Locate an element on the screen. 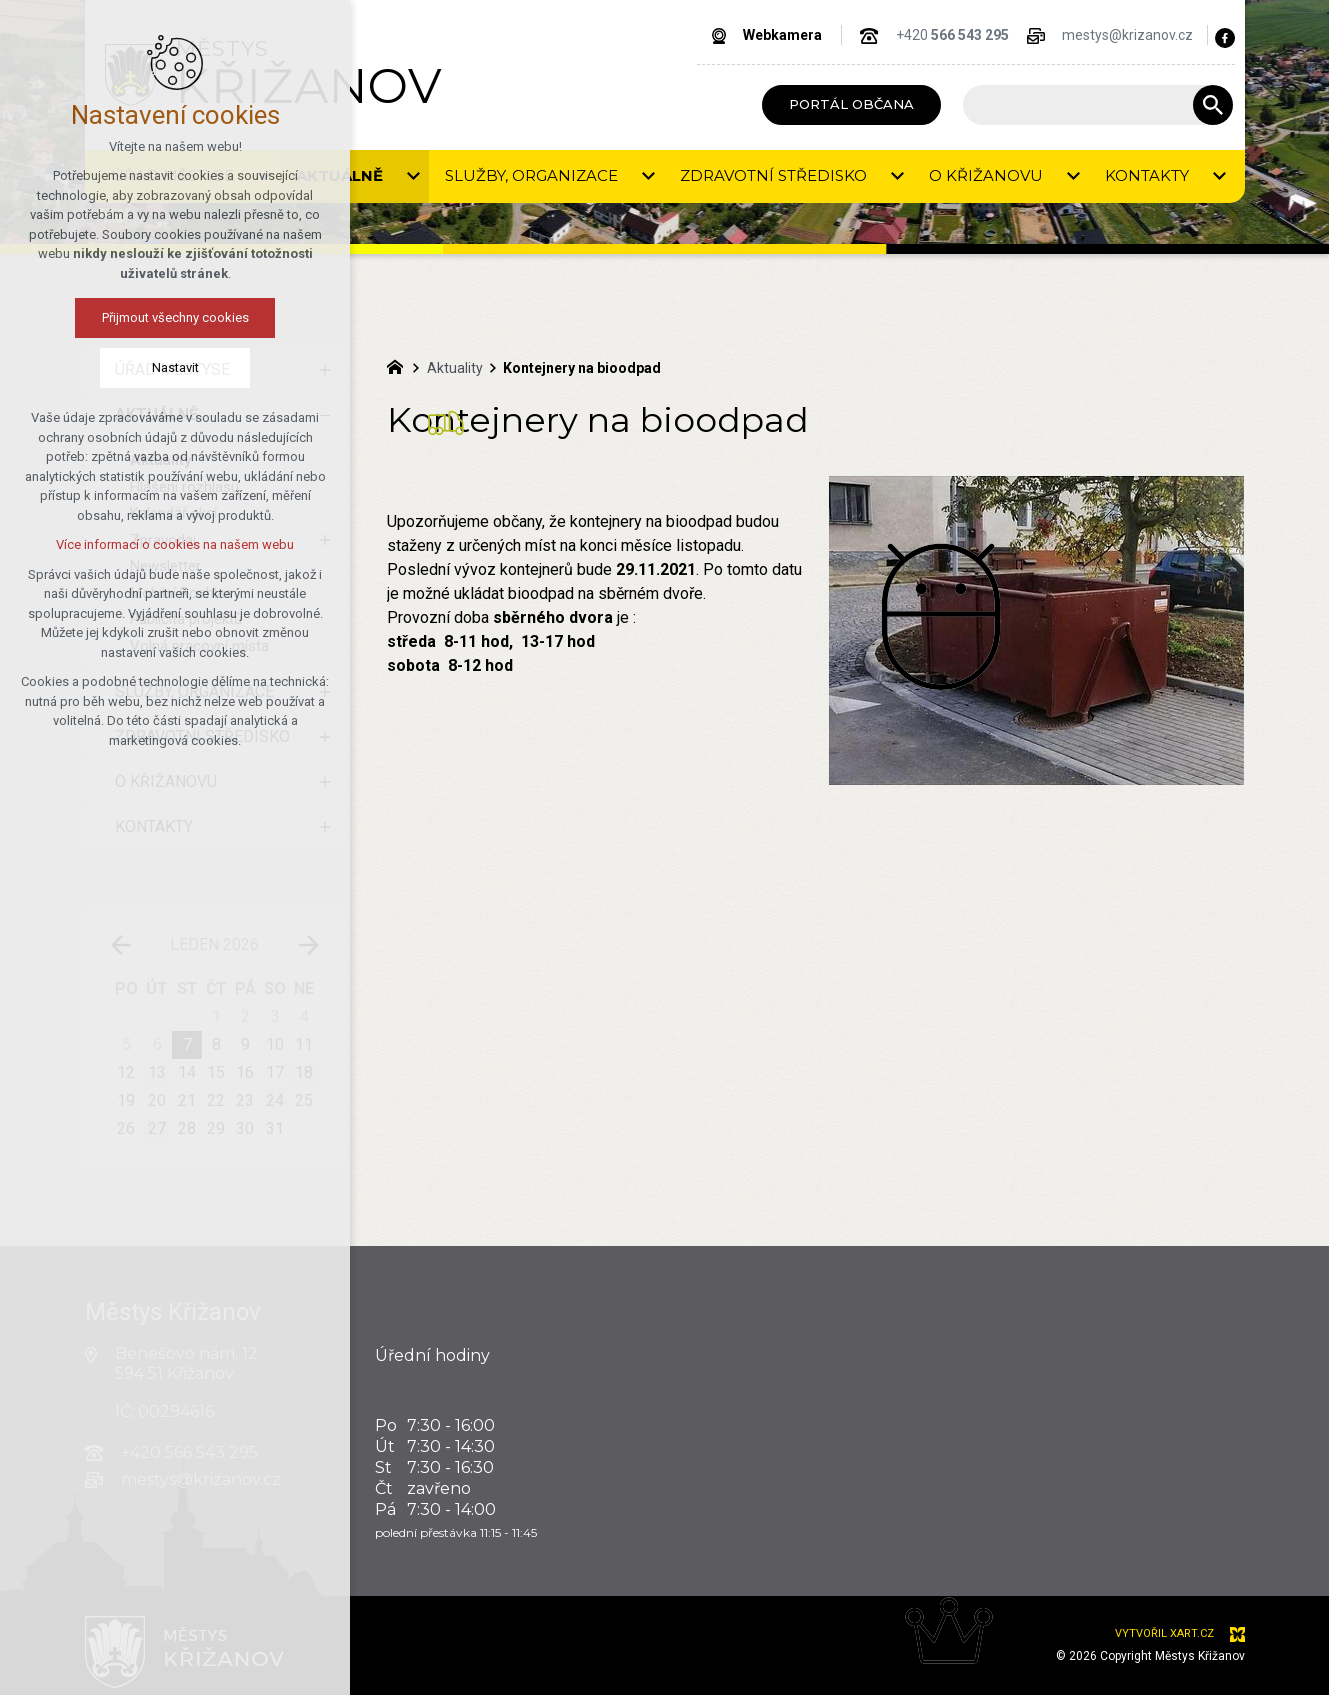 The width and height of the screenshot is (1329, 1695). track shipment or delivery status is located at coordinates (446, 423).